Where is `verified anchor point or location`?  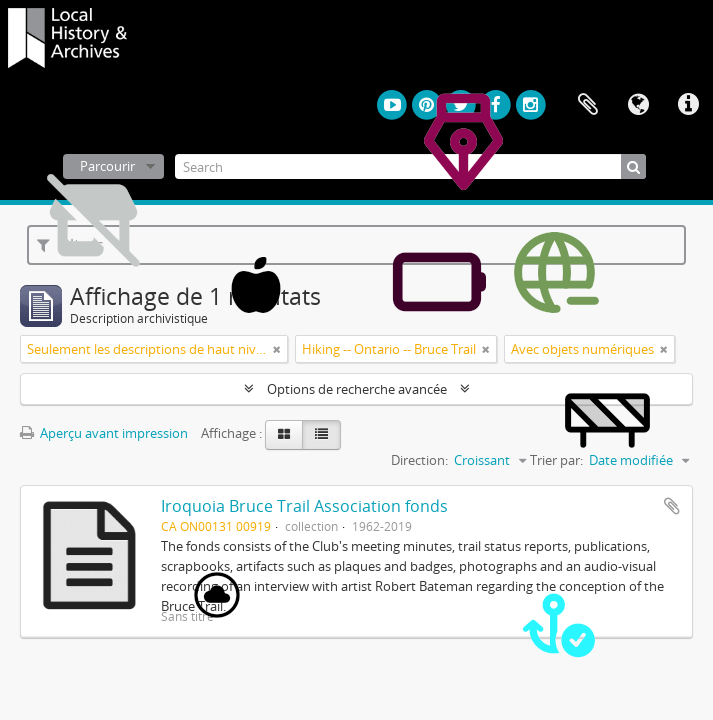
verified anchor point or location is located at coordinates (557, 623).